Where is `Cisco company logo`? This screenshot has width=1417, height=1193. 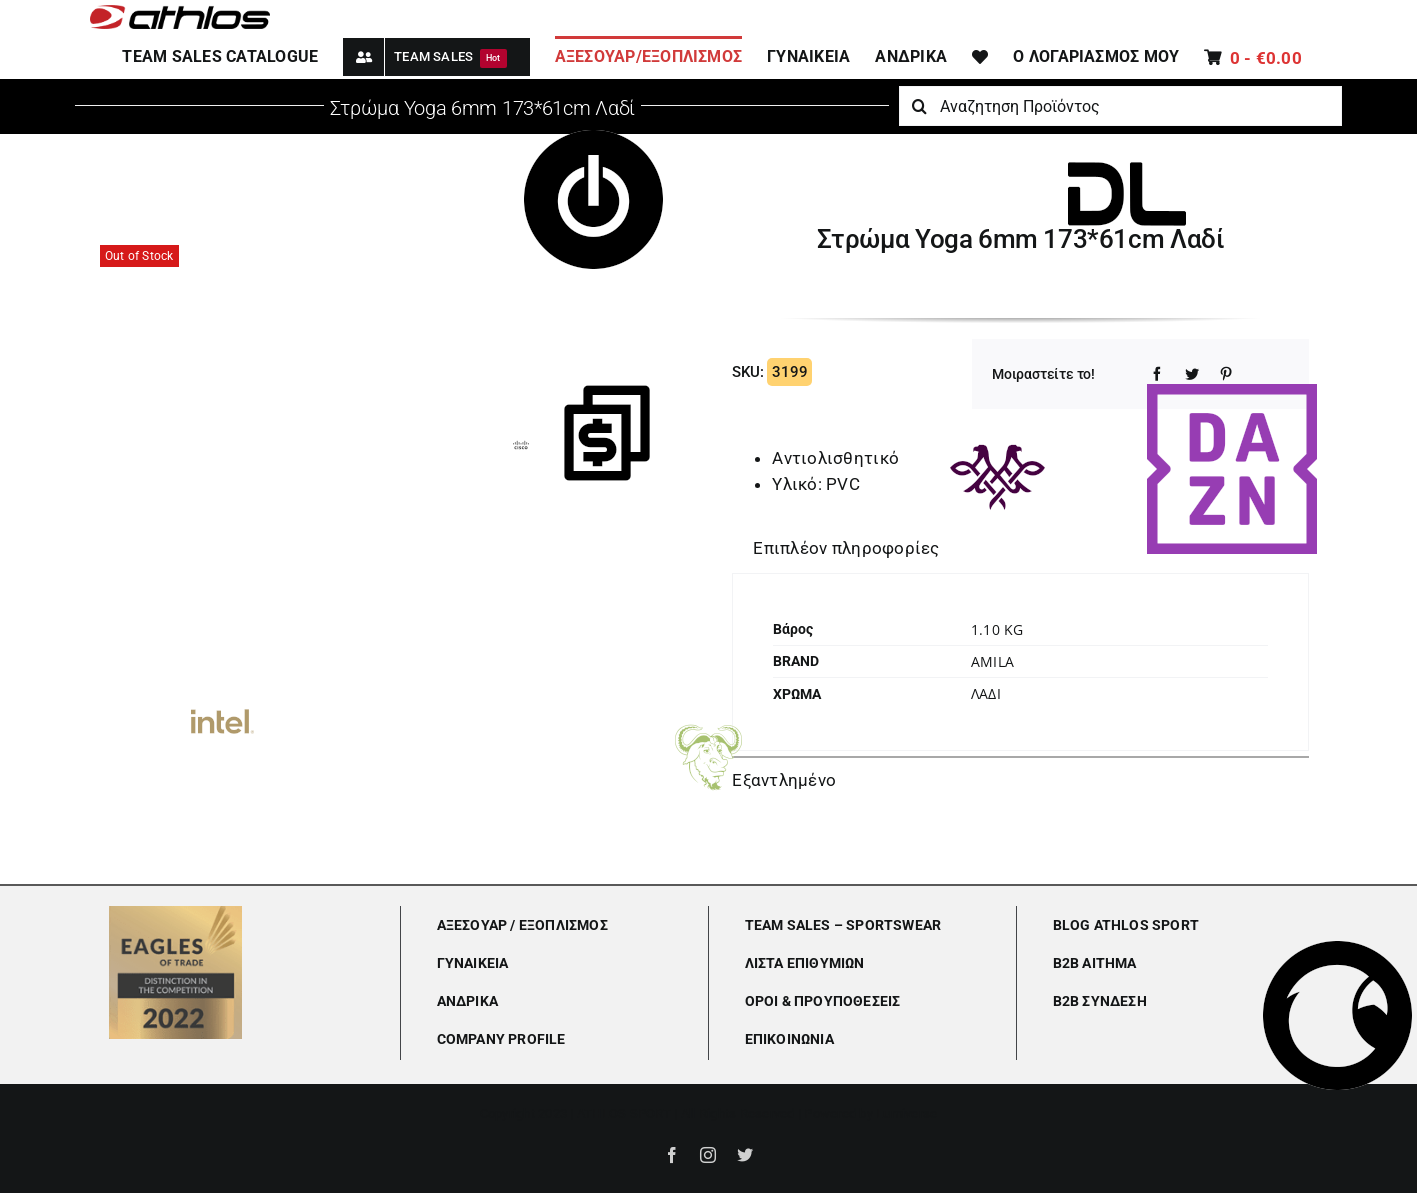
Cisco company logo is located at coordinates (521, 445).